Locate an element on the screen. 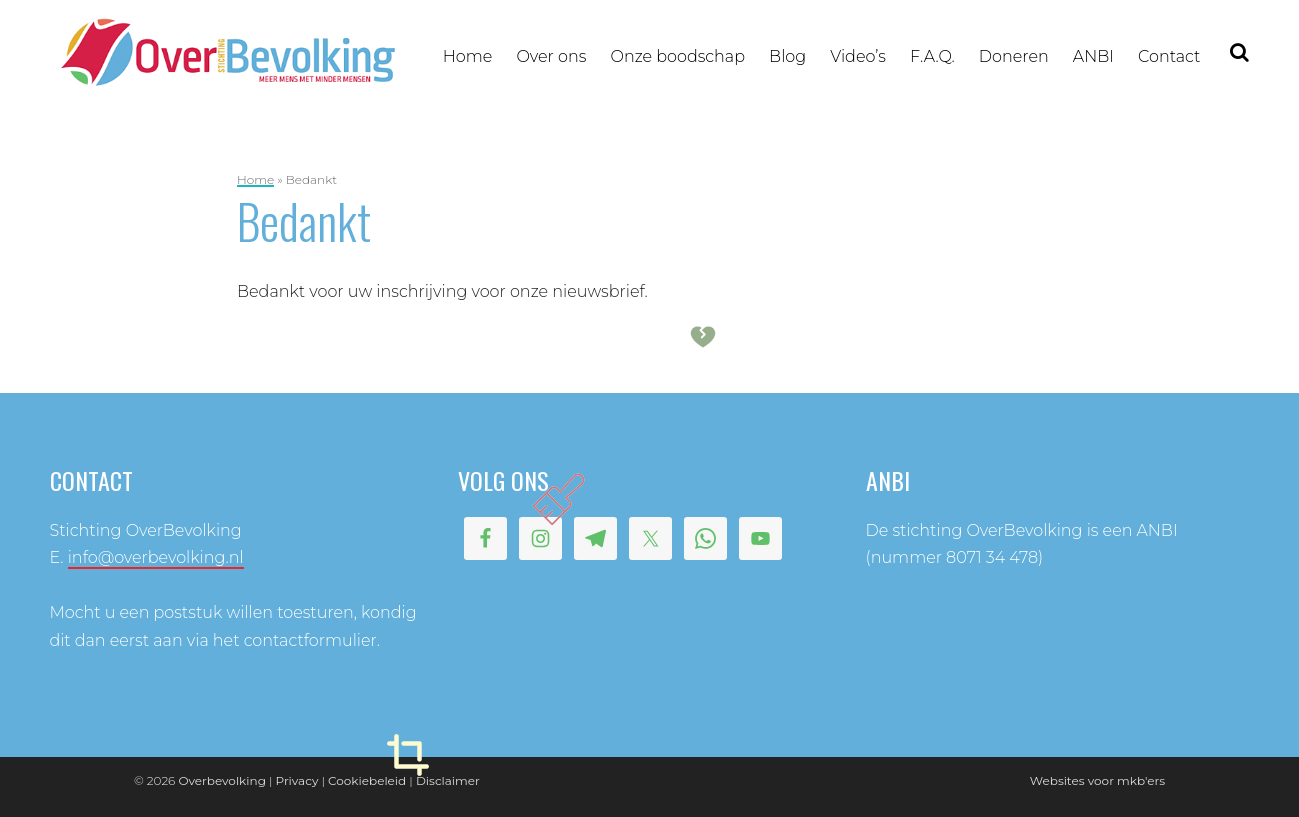 The image size is (1299, 817). access painting or drawing tools is located at coordinates (559, 498).